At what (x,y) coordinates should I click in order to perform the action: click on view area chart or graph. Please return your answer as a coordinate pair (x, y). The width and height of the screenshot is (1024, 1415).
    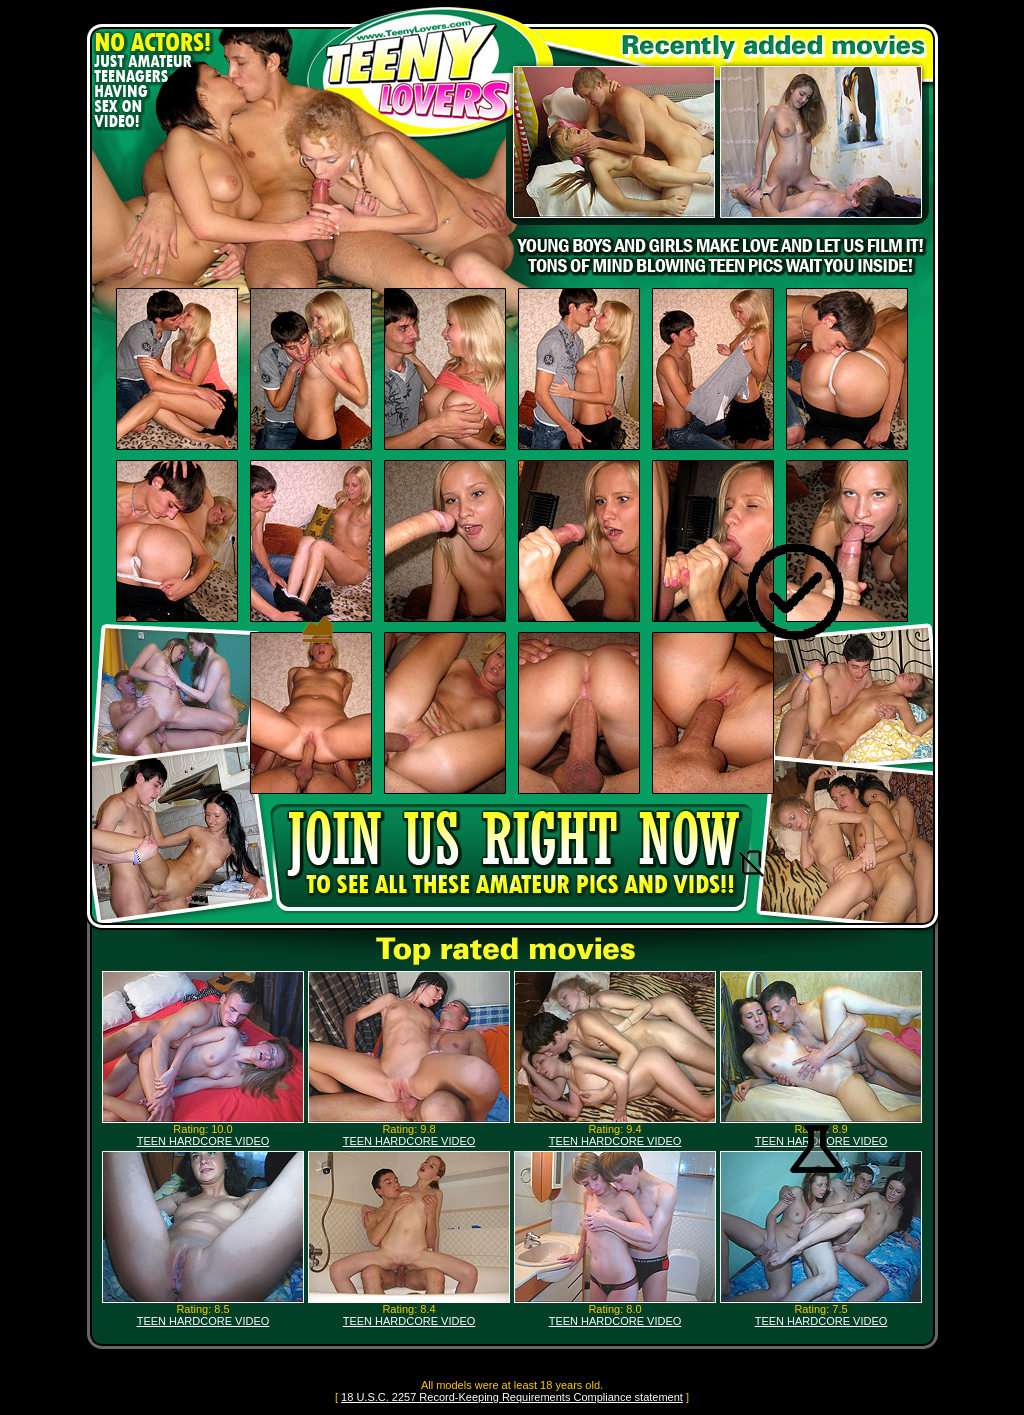
    Looking at the image, I should click on (317, 628).